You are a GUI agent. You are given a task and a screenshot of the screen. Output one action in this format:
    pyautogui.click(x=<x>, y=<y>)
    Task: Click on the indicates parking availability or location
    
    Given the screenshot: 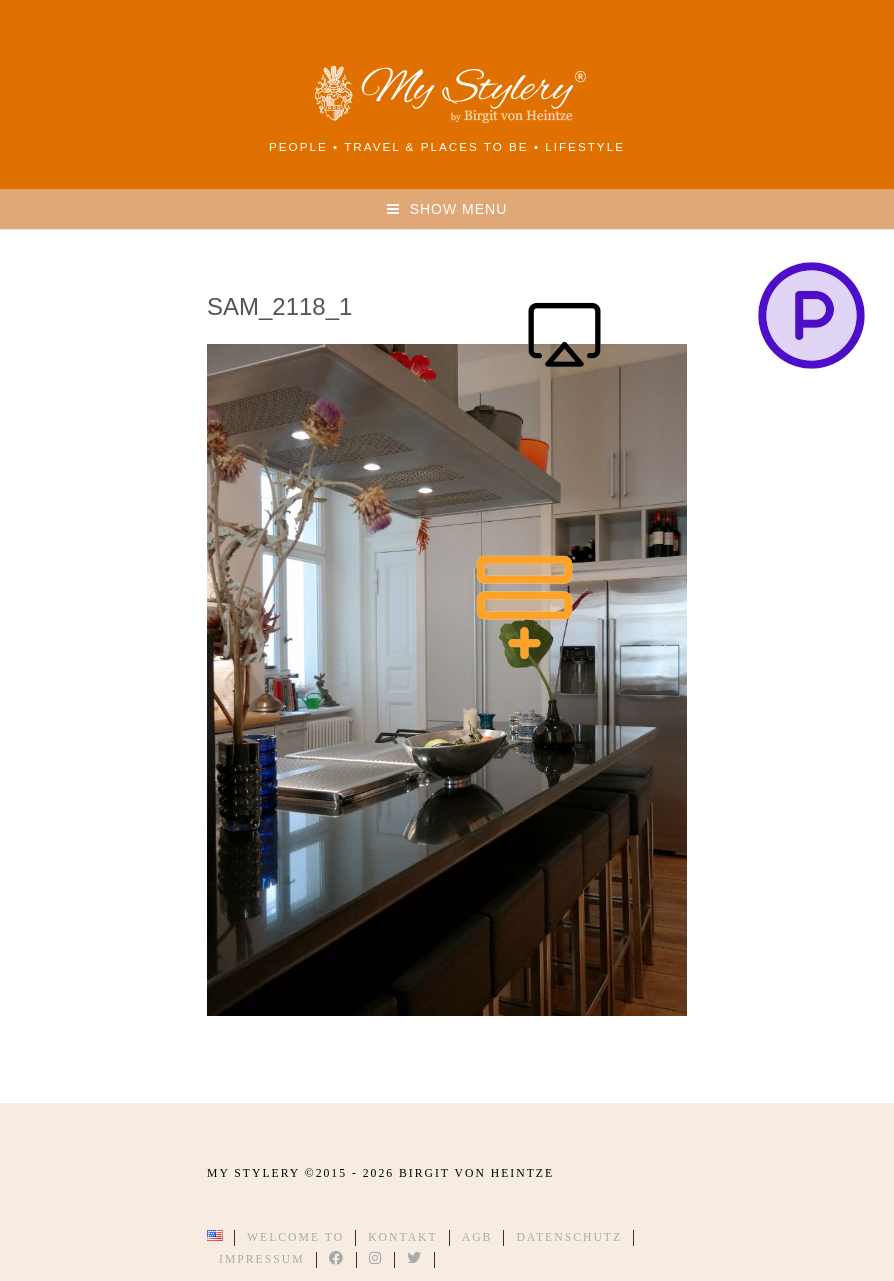 What is the action you would take?
    pyautogui.click(x=811, y=315)
    